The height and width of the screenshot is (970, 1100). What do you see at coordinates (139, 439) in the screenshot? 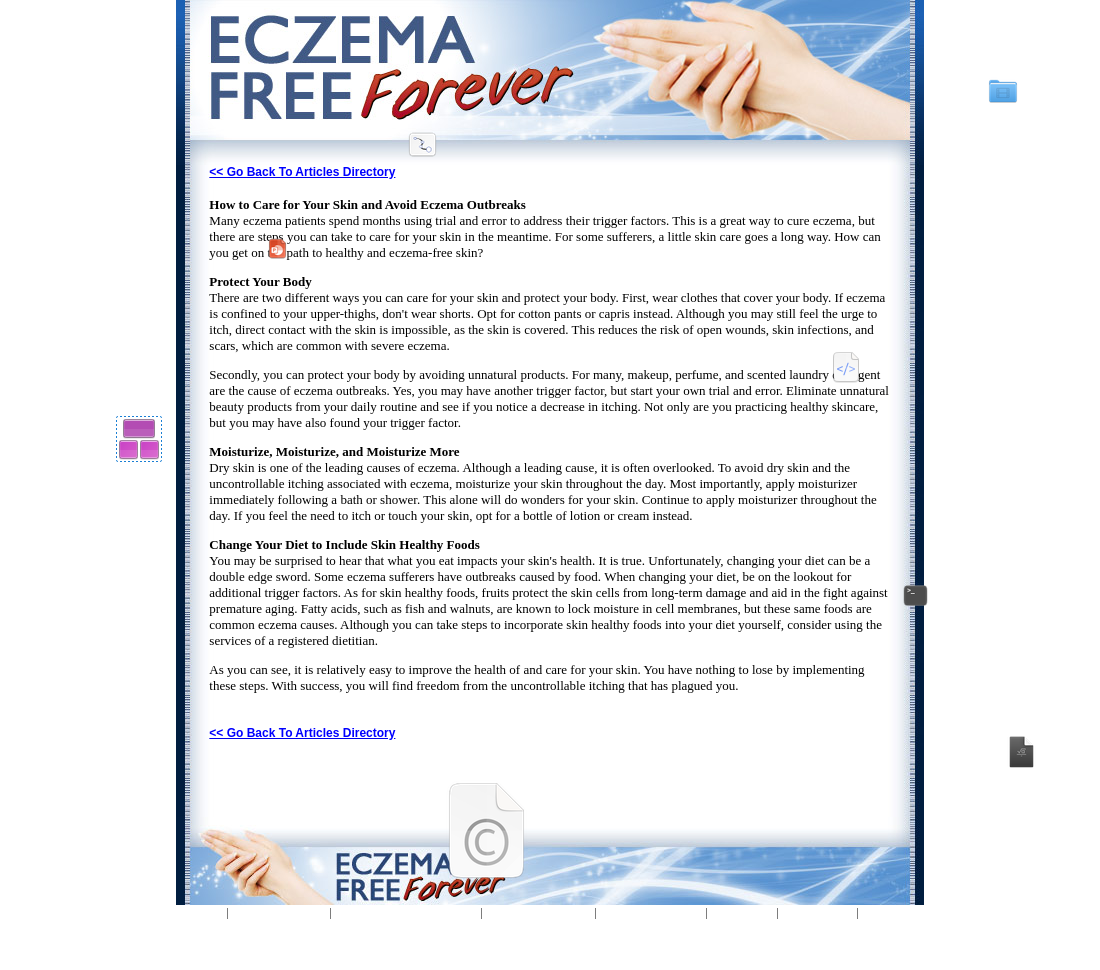
I see `select all items in the current view` at bounding box center [139, 439].